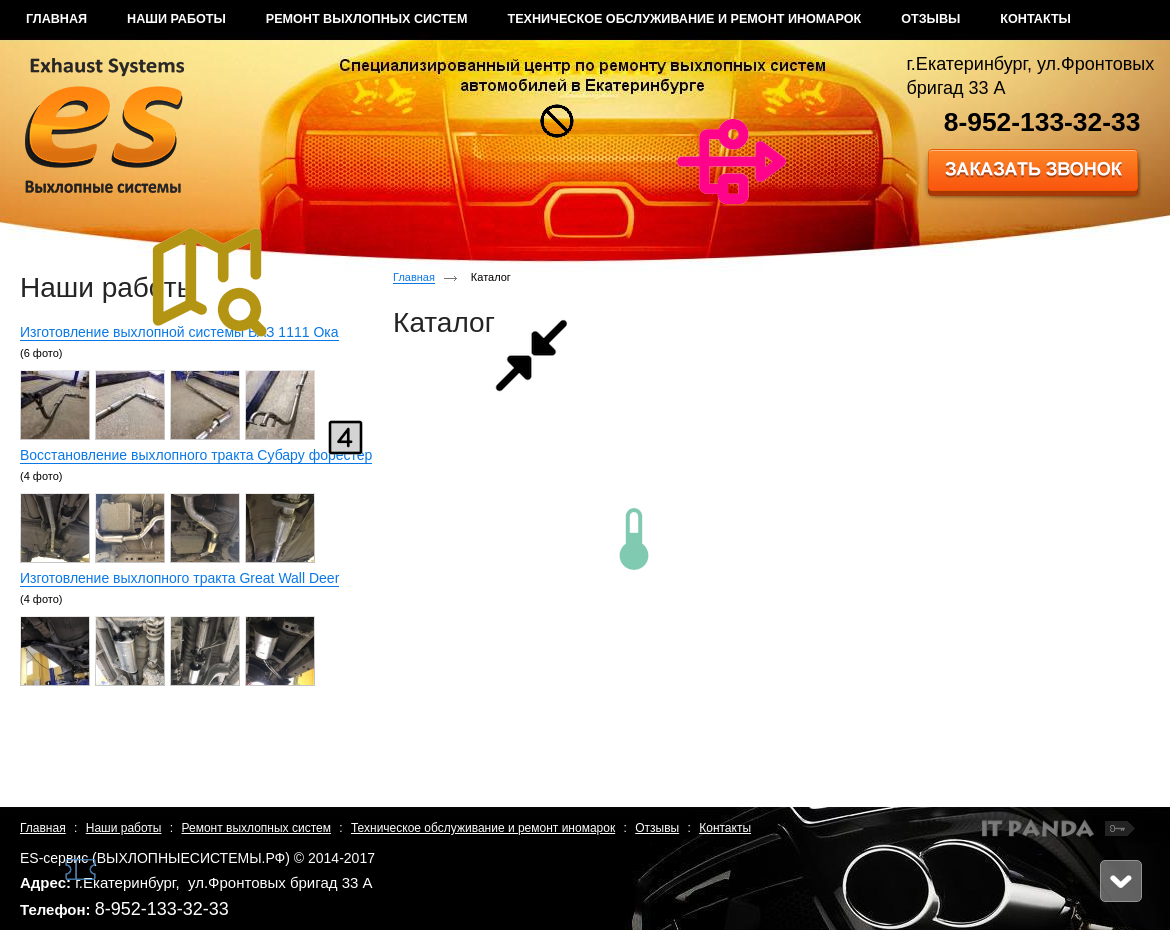  What do you see at coordinates (531, 355) in the screenshot?
I see `exit fullscreen mode` at bounding box center [531, 355].